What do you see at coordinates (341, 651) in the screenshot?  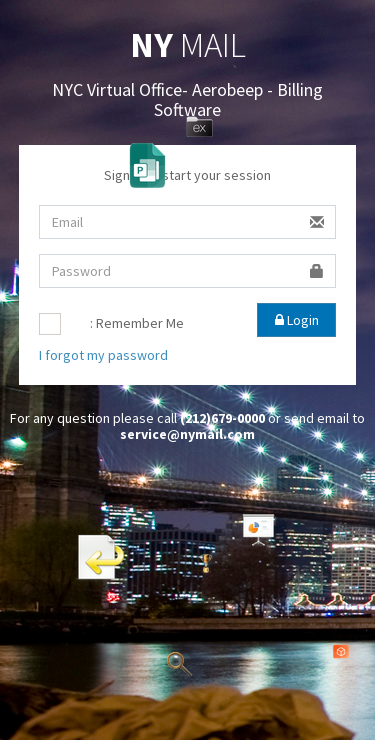 I see `open a Blender 3D project file` at bounding box center [341, 651].